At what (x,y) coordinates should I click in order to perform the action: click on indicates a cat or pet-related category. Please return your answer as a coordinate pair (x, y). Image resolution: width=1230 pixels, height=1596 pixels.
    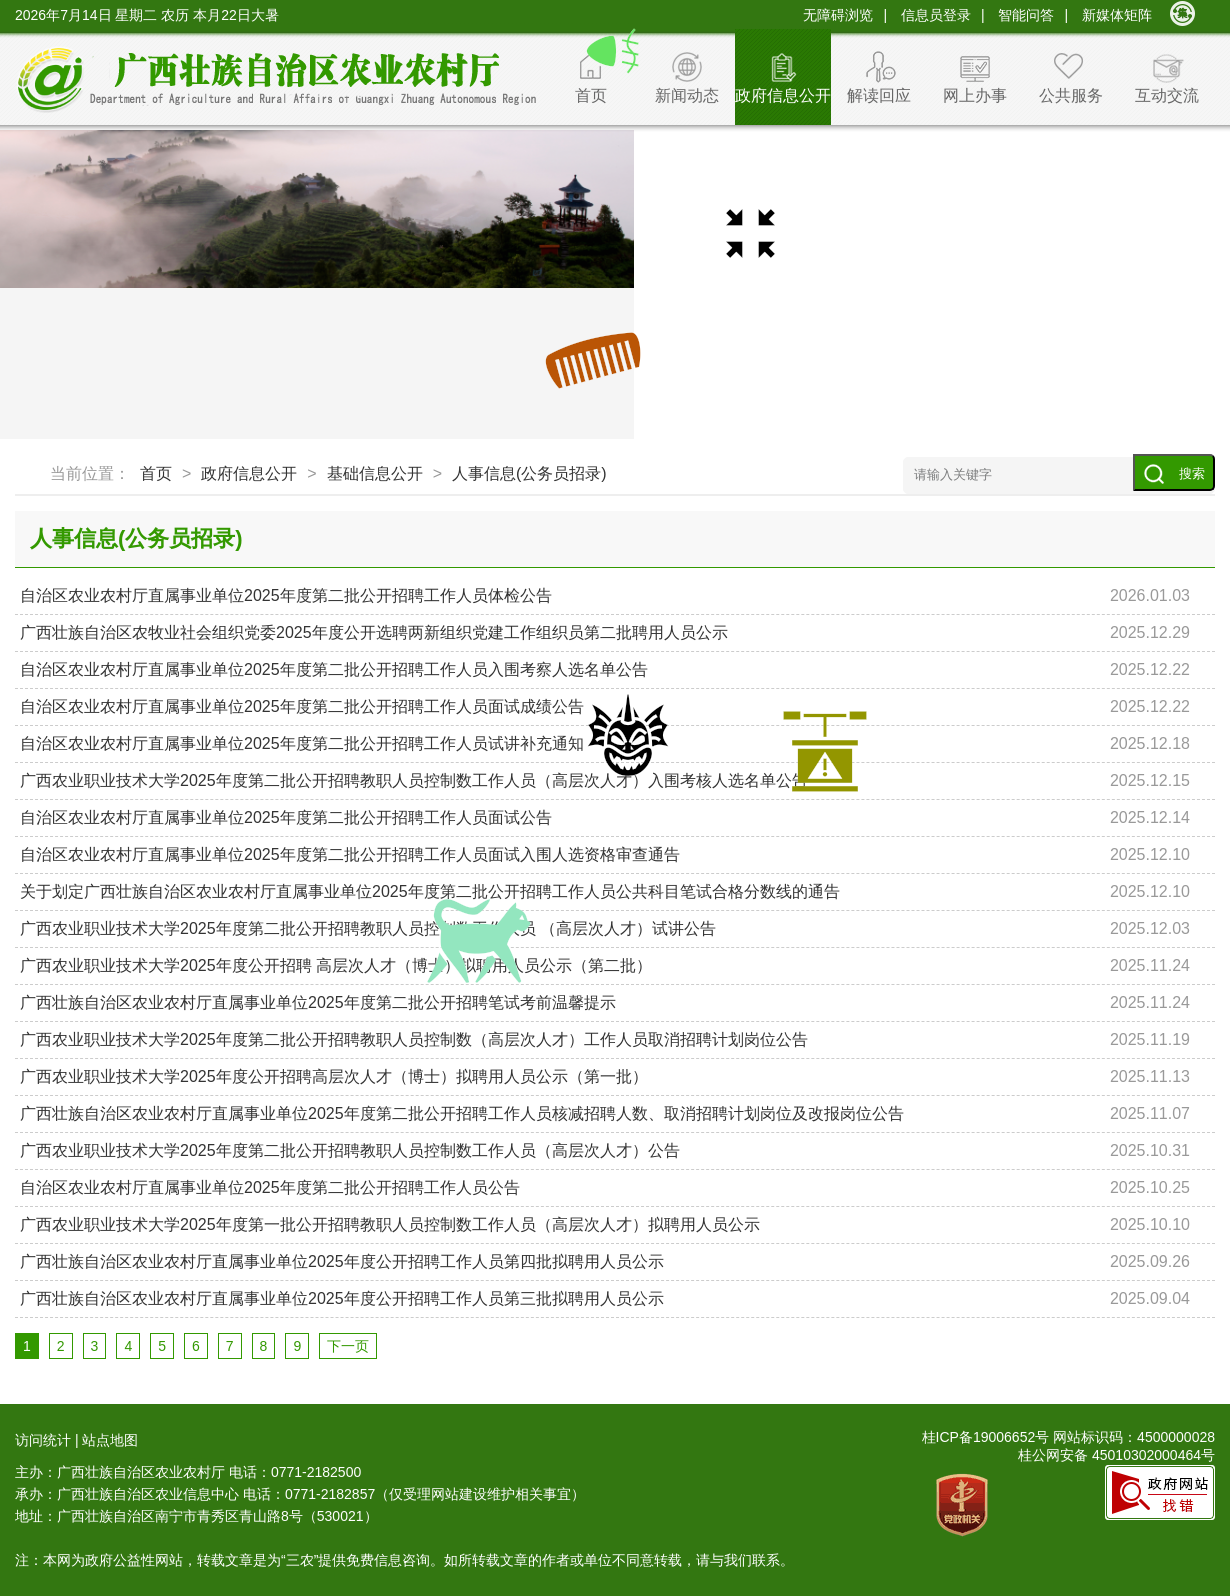
    Looking at the image, I should click on (479, 941).